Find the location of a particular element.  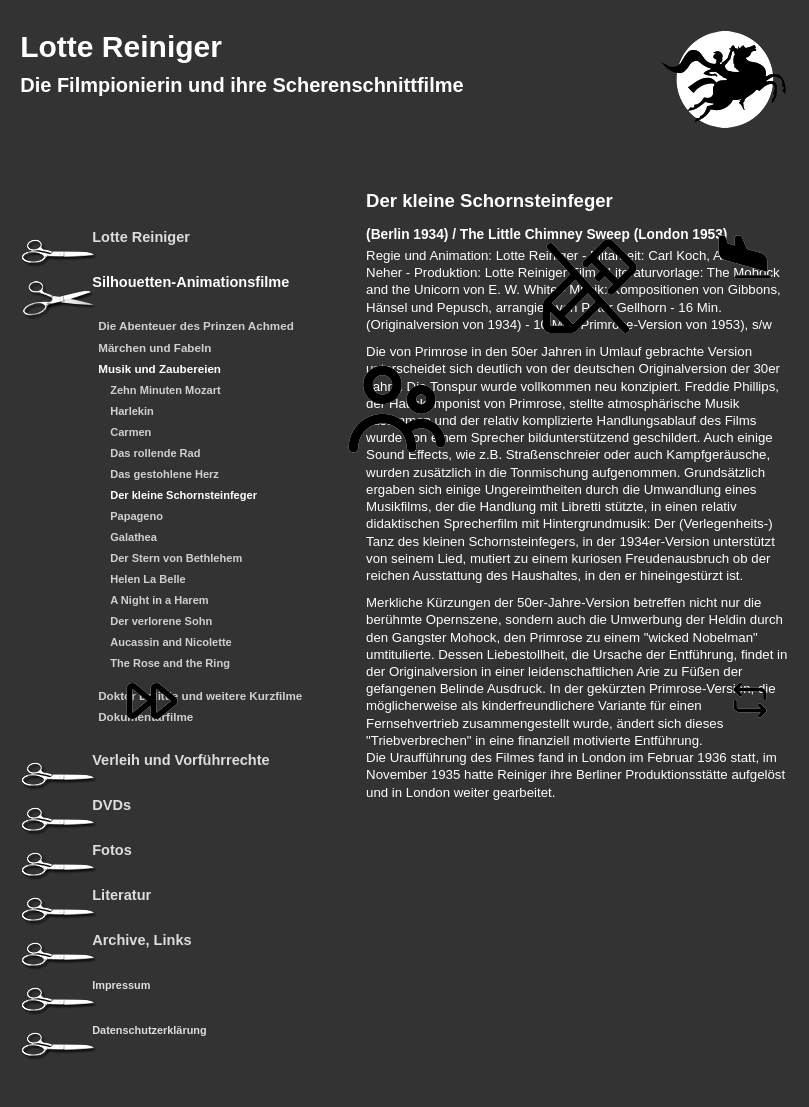

fast forward media playback is located at coordinates (149, 701).